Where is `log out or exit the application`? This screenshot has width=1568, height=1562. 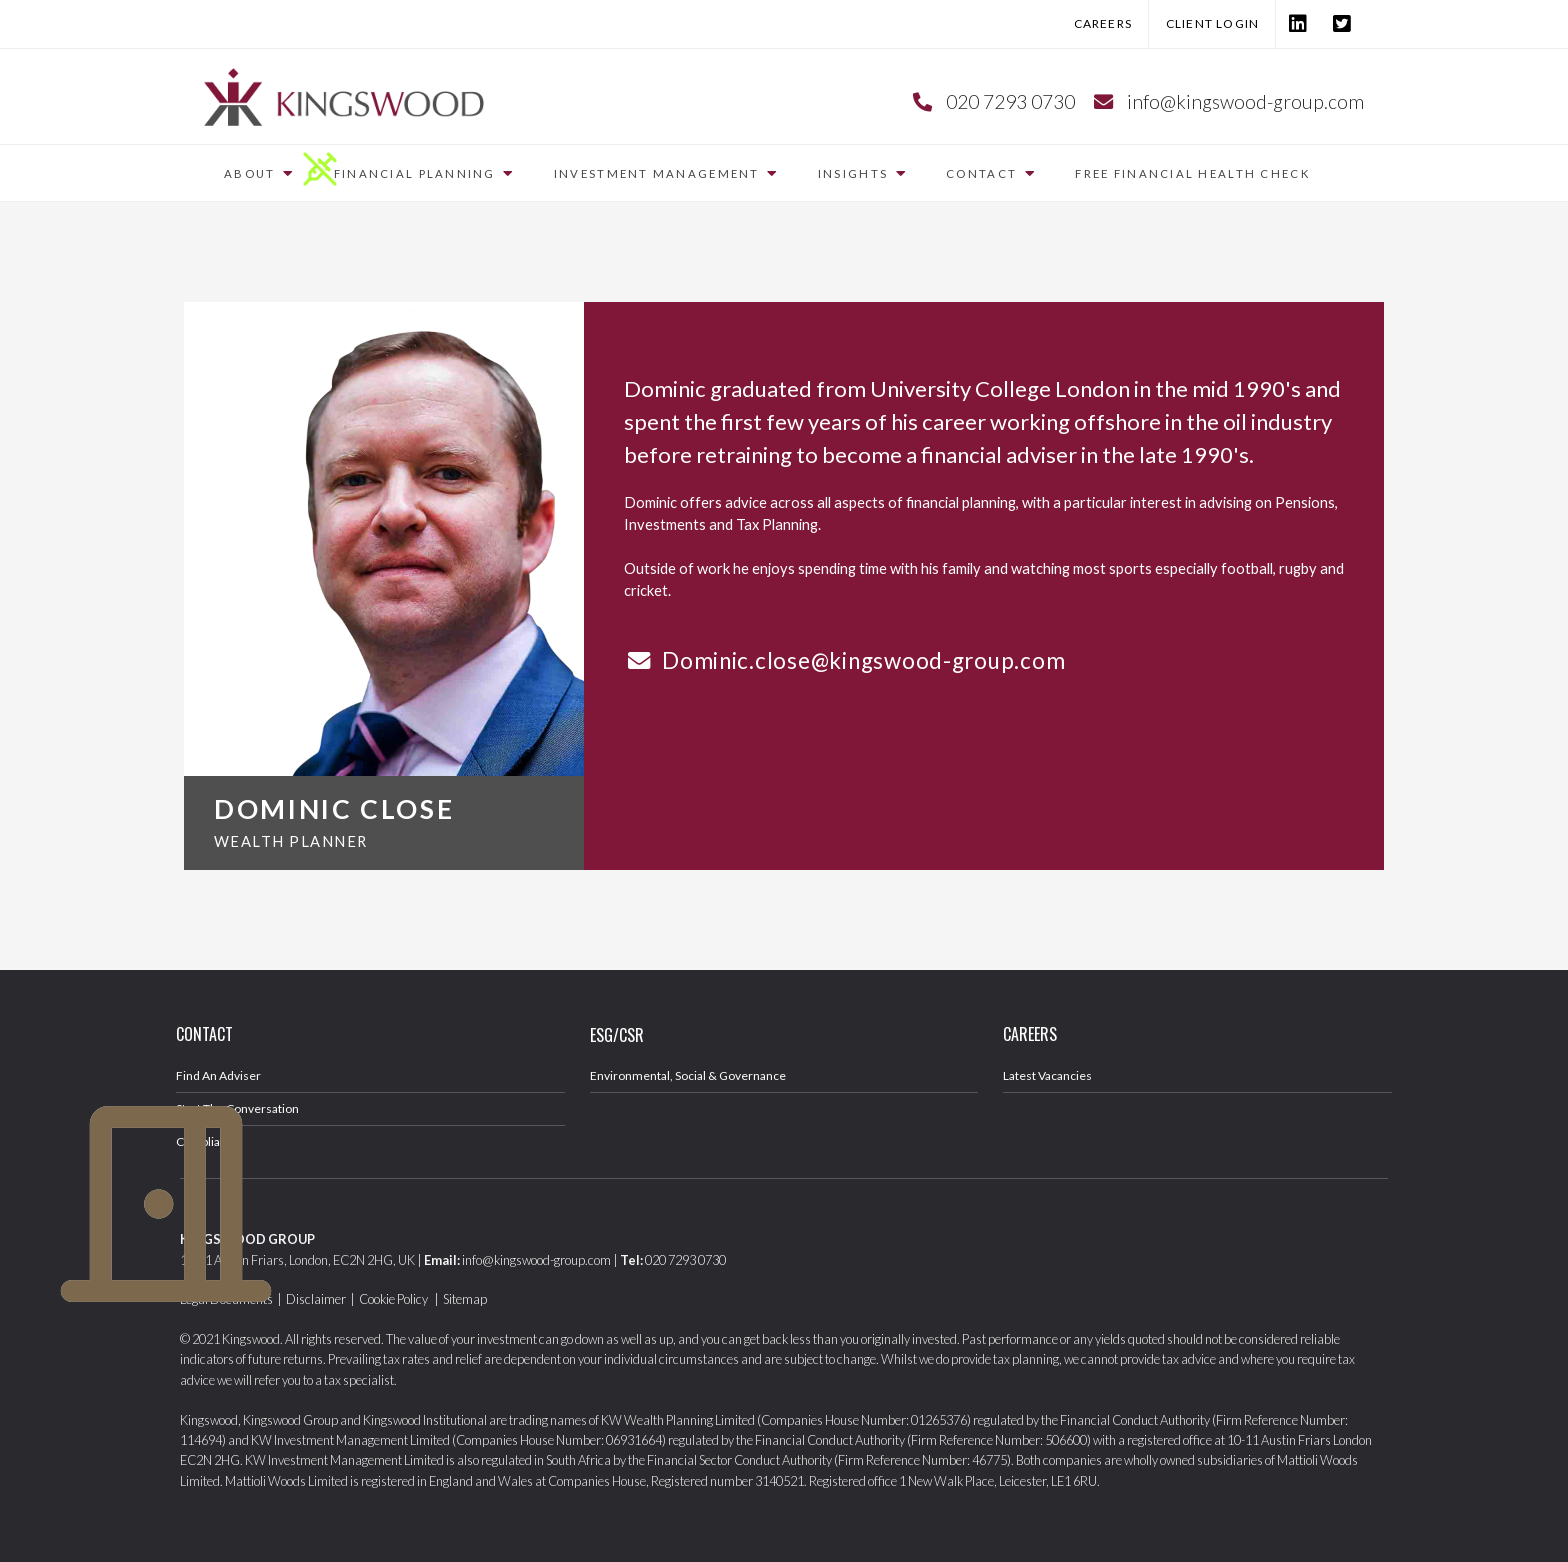 log out or exit the application is located at coordinates (166, 1204).